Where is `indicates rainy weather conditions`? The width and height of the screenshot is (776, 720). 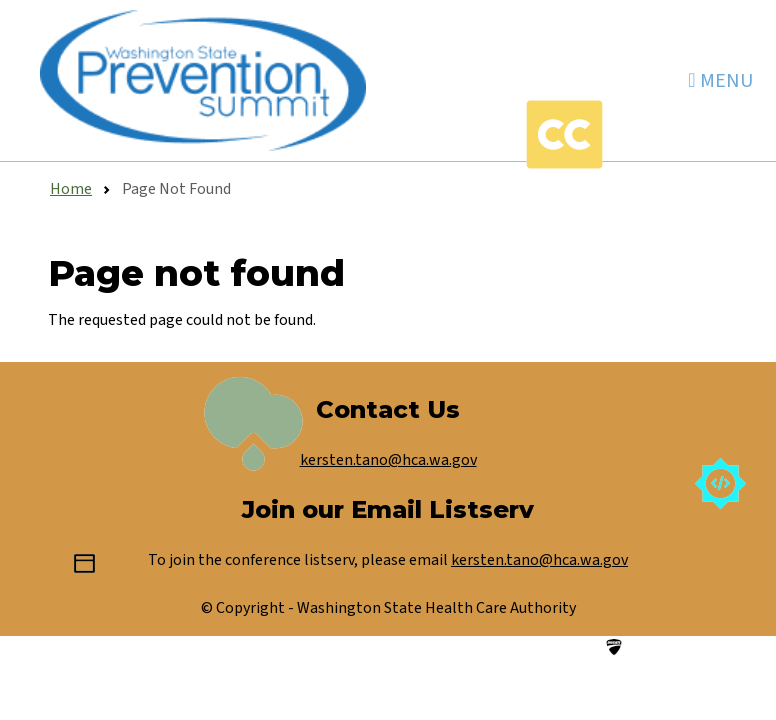
indicates rainy weather conditions is located at coordinates (253, 421).